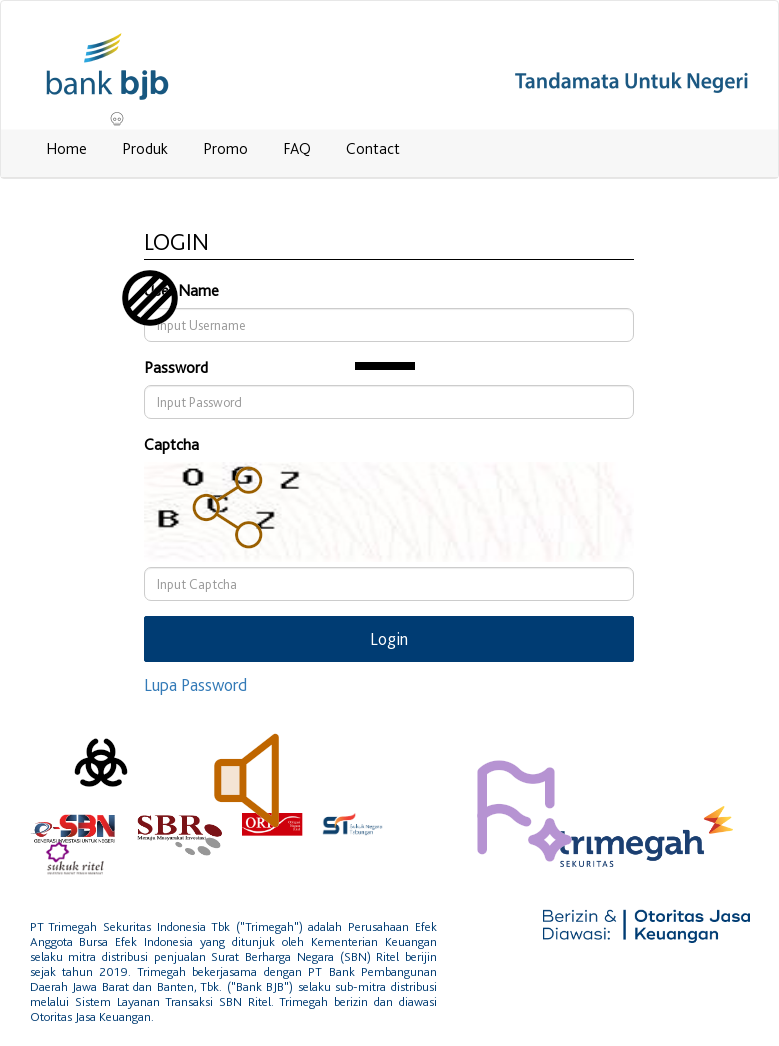 This screenshot has height=1046, width=779. Describe the element at coordinates (385, 366) in the screenshot. I see `remove an item from a list` at that location.